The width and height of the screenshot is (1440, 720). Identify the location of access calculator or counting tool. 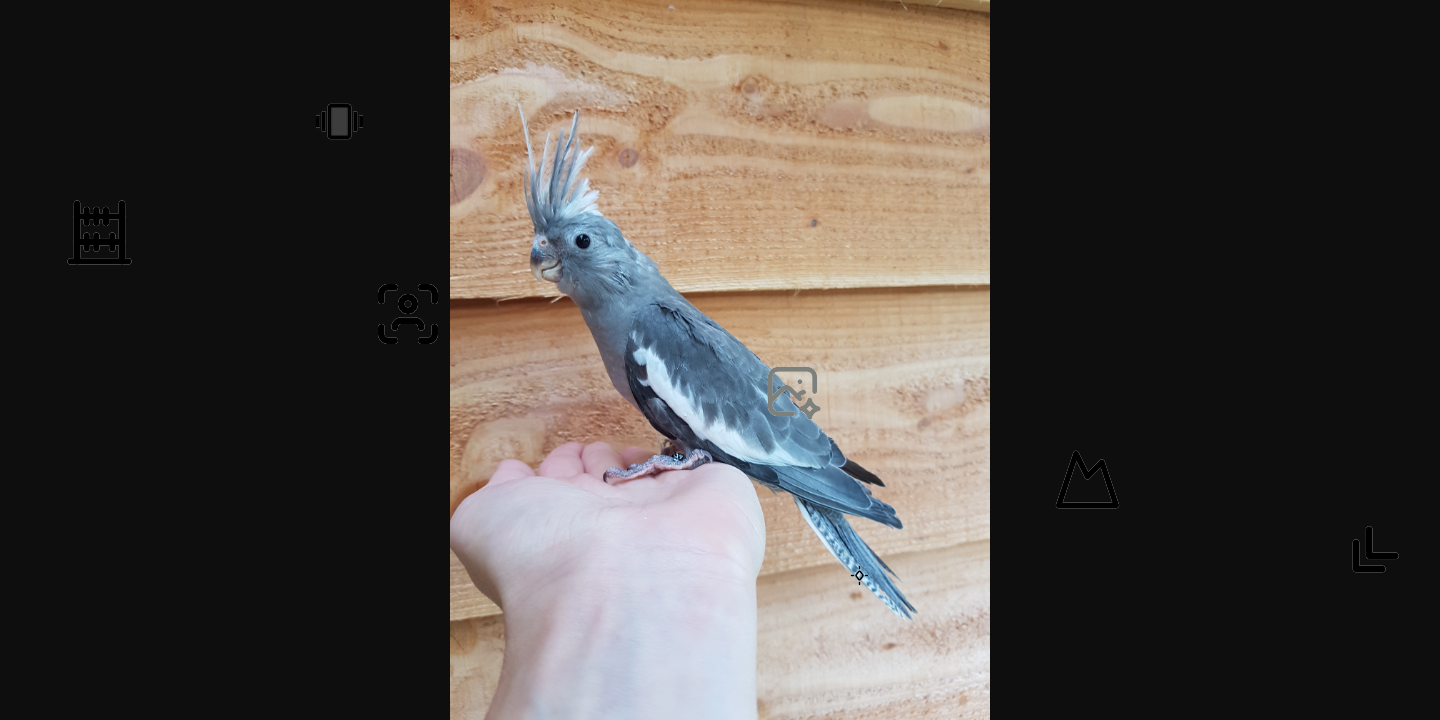
(99, 232).